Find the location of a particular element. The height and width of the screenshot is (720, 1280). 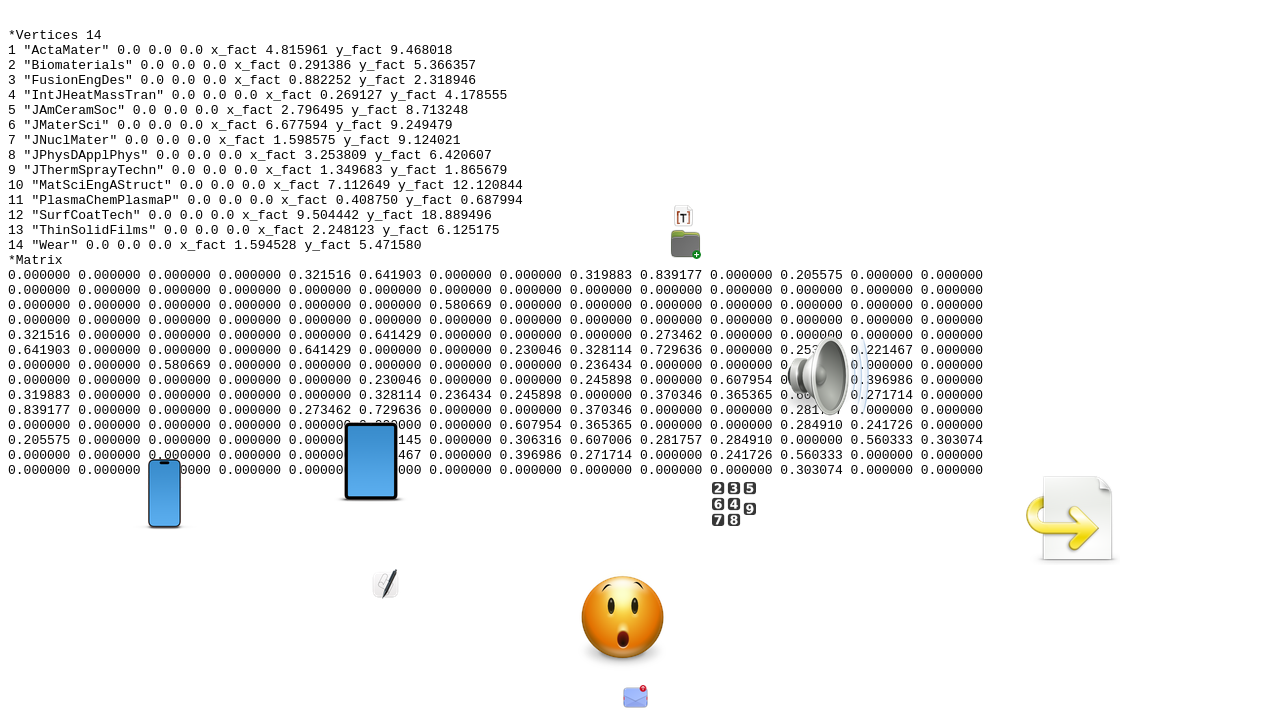

create a new folder is located at coordinates (685, 243).